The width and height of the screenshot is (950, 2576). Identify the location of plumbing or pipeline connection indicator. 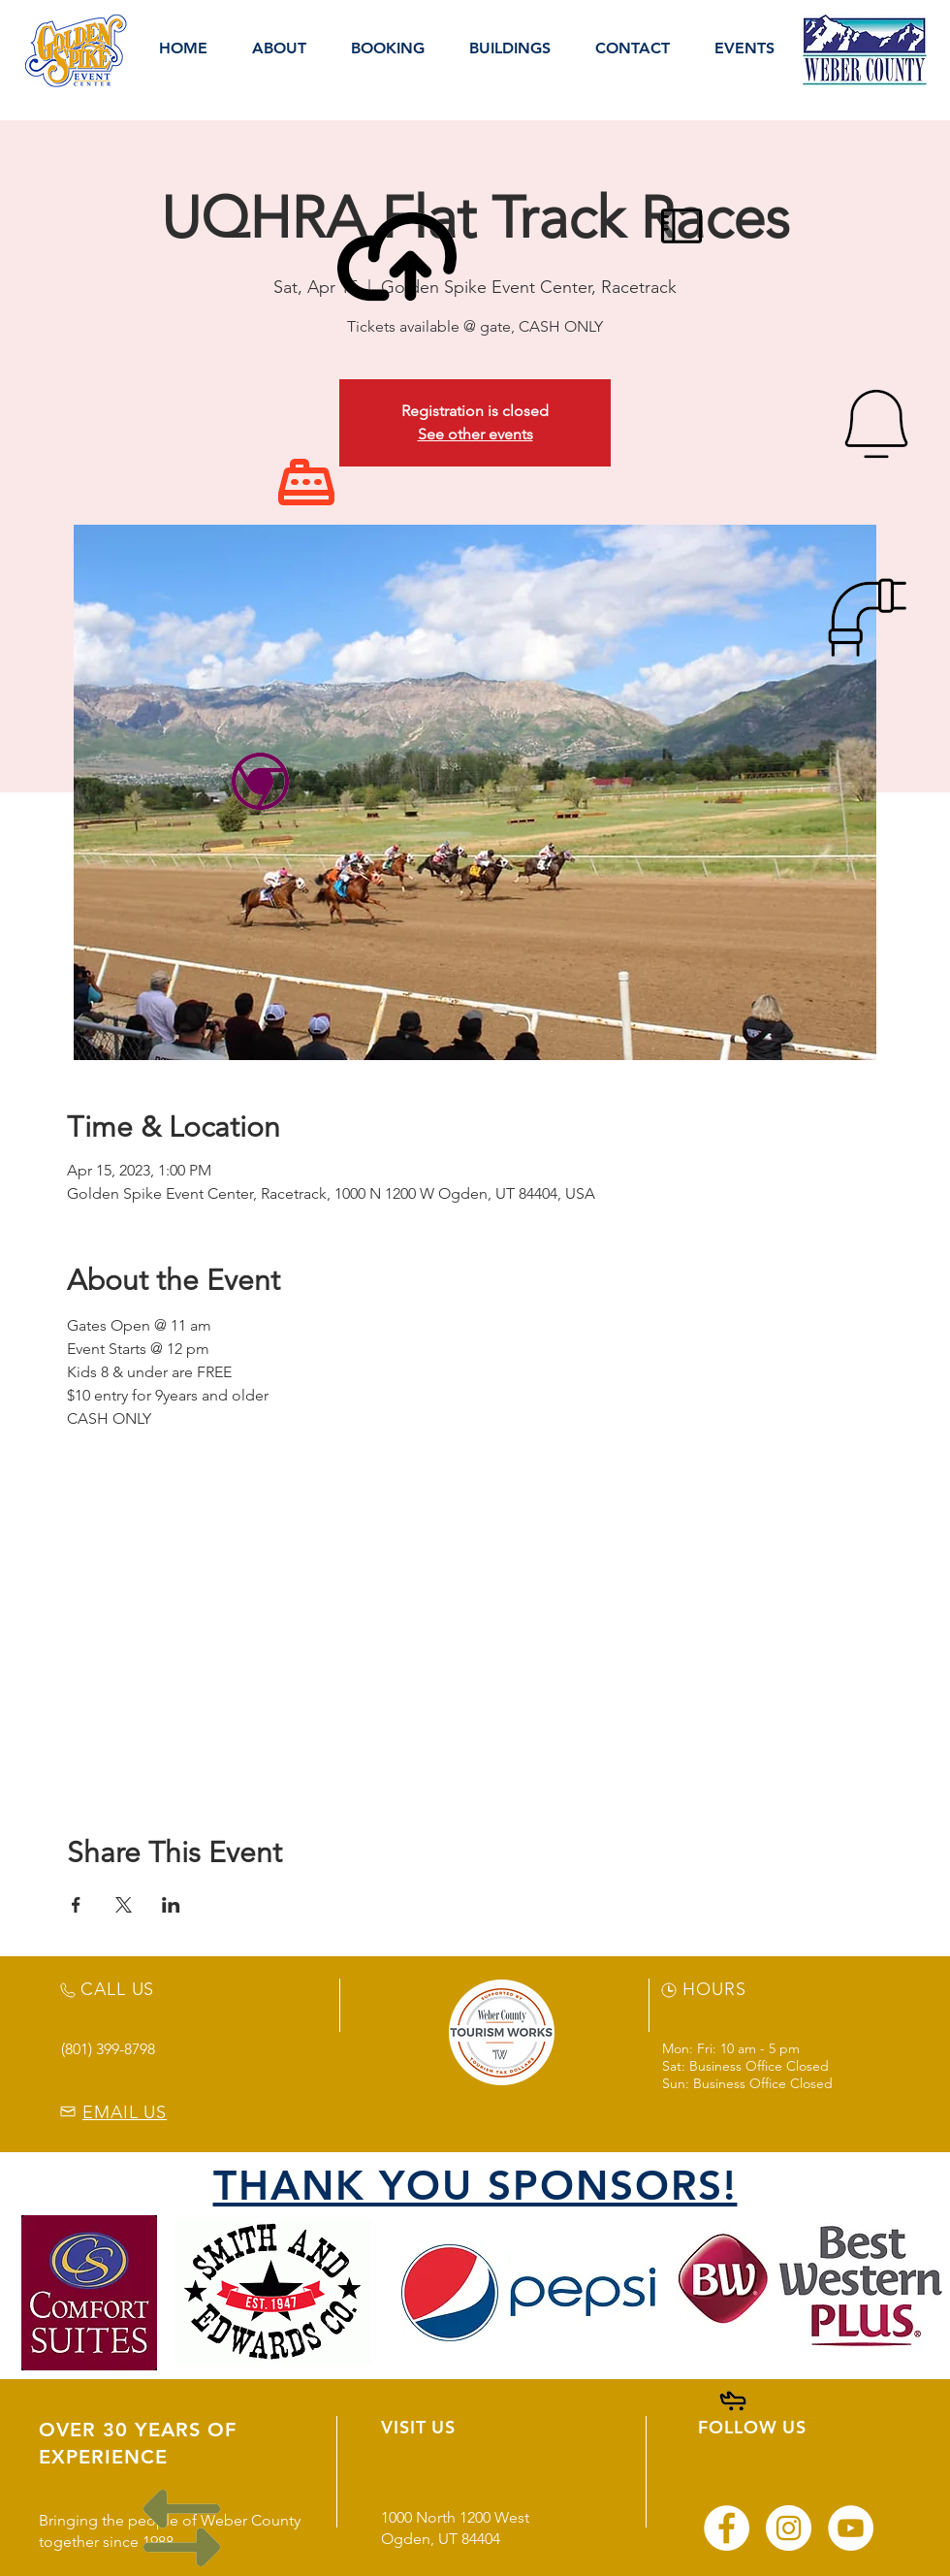
(864, 614).